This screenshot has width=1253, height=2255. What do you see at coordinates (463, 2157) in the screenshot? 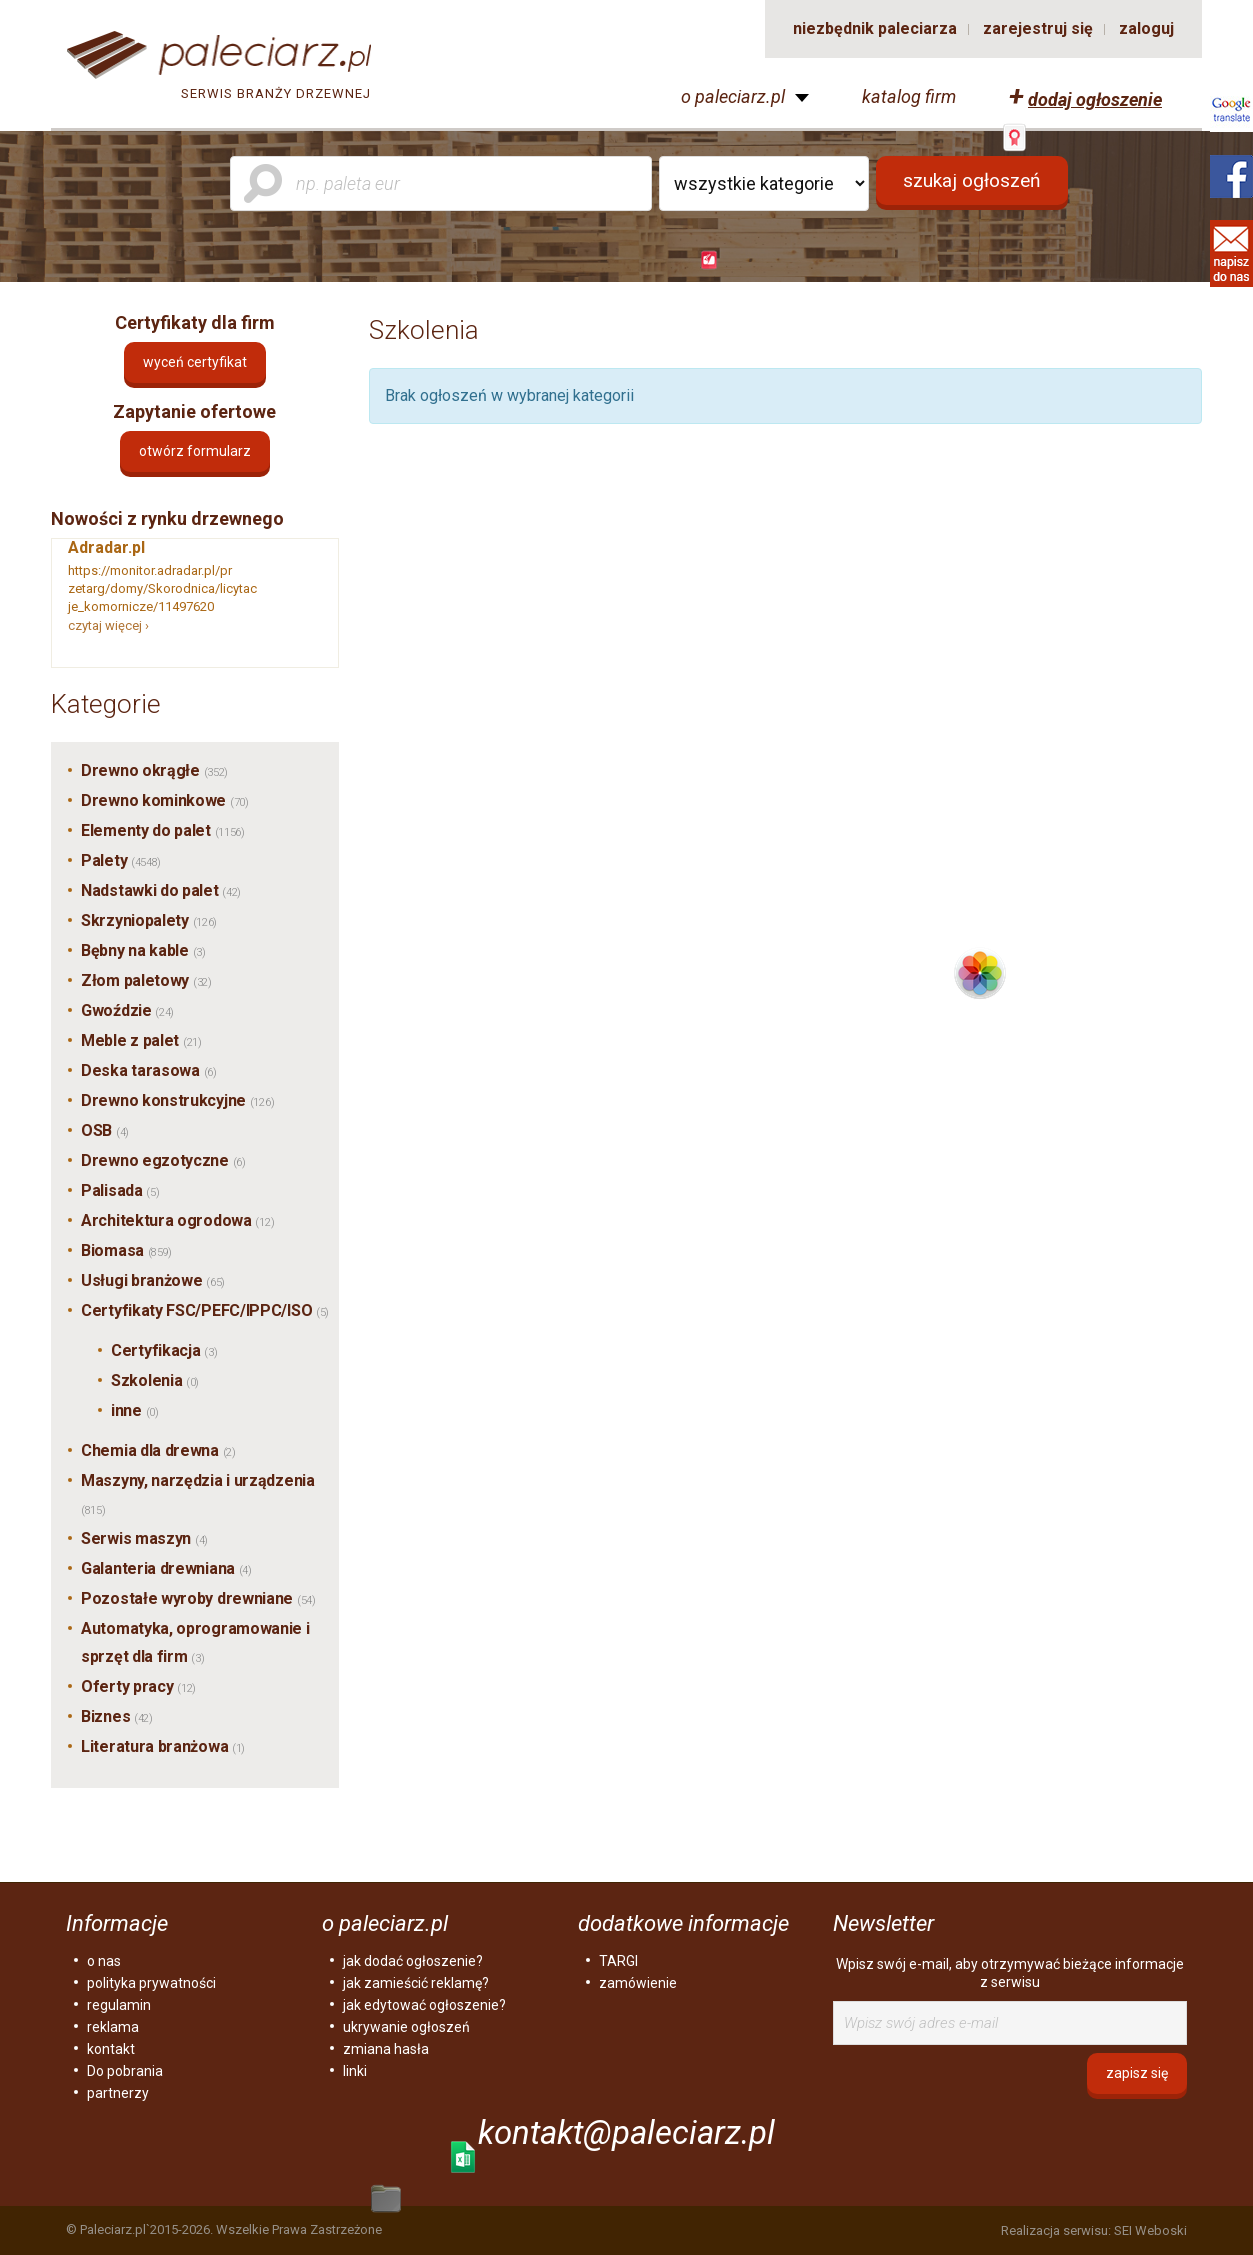
I see `open a Microsoft Excel spreadsheet file` at bounding box center [463, 2157].